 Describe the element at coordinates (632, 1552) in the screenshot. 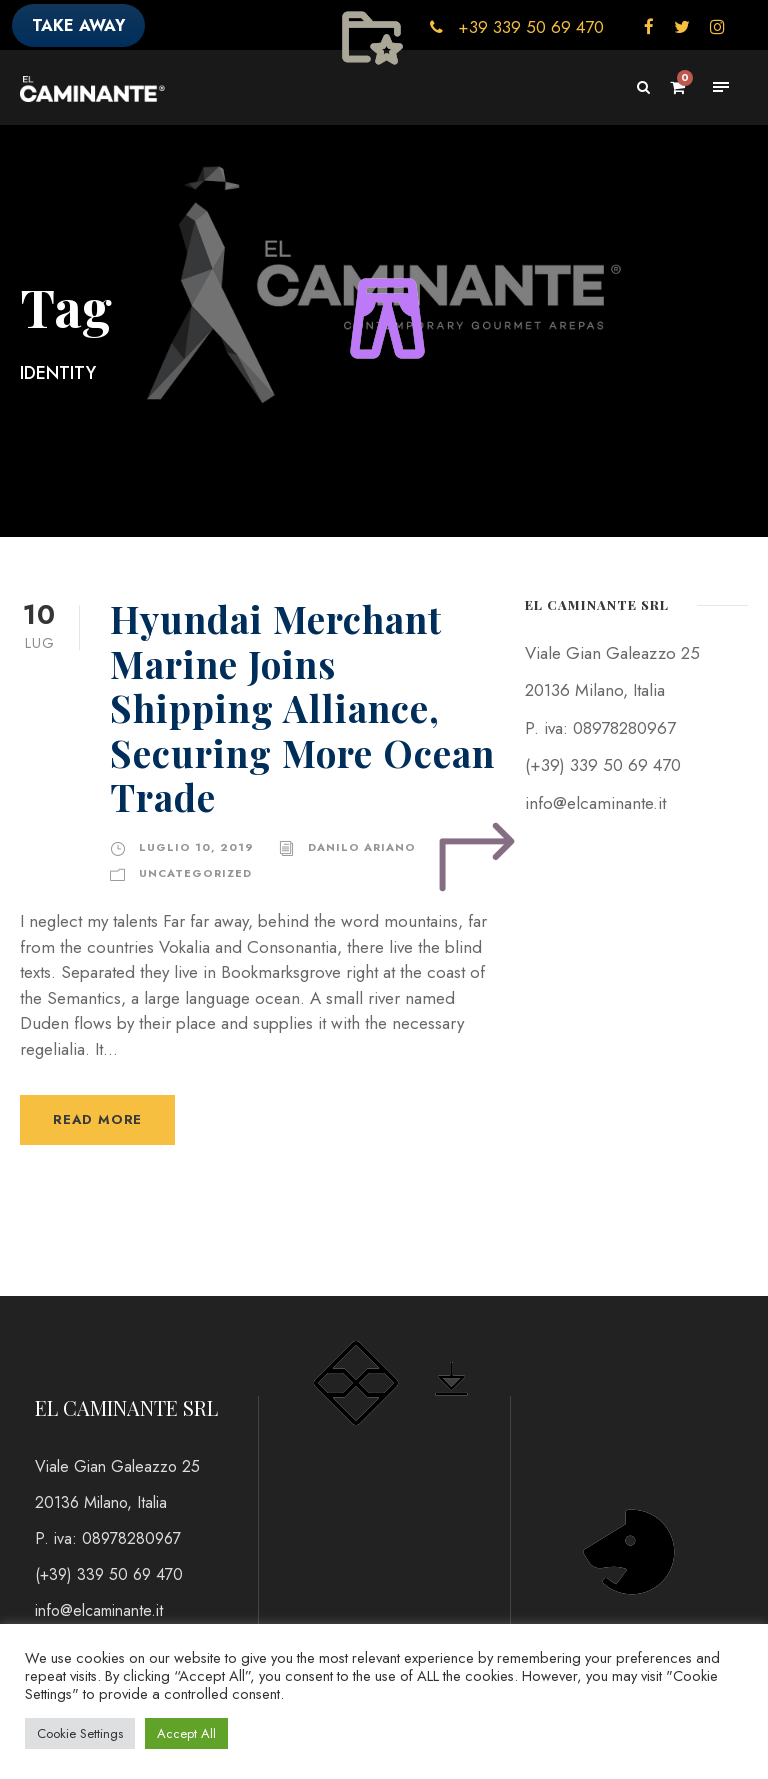

I see `access equestrian or horse-related features` at that location.